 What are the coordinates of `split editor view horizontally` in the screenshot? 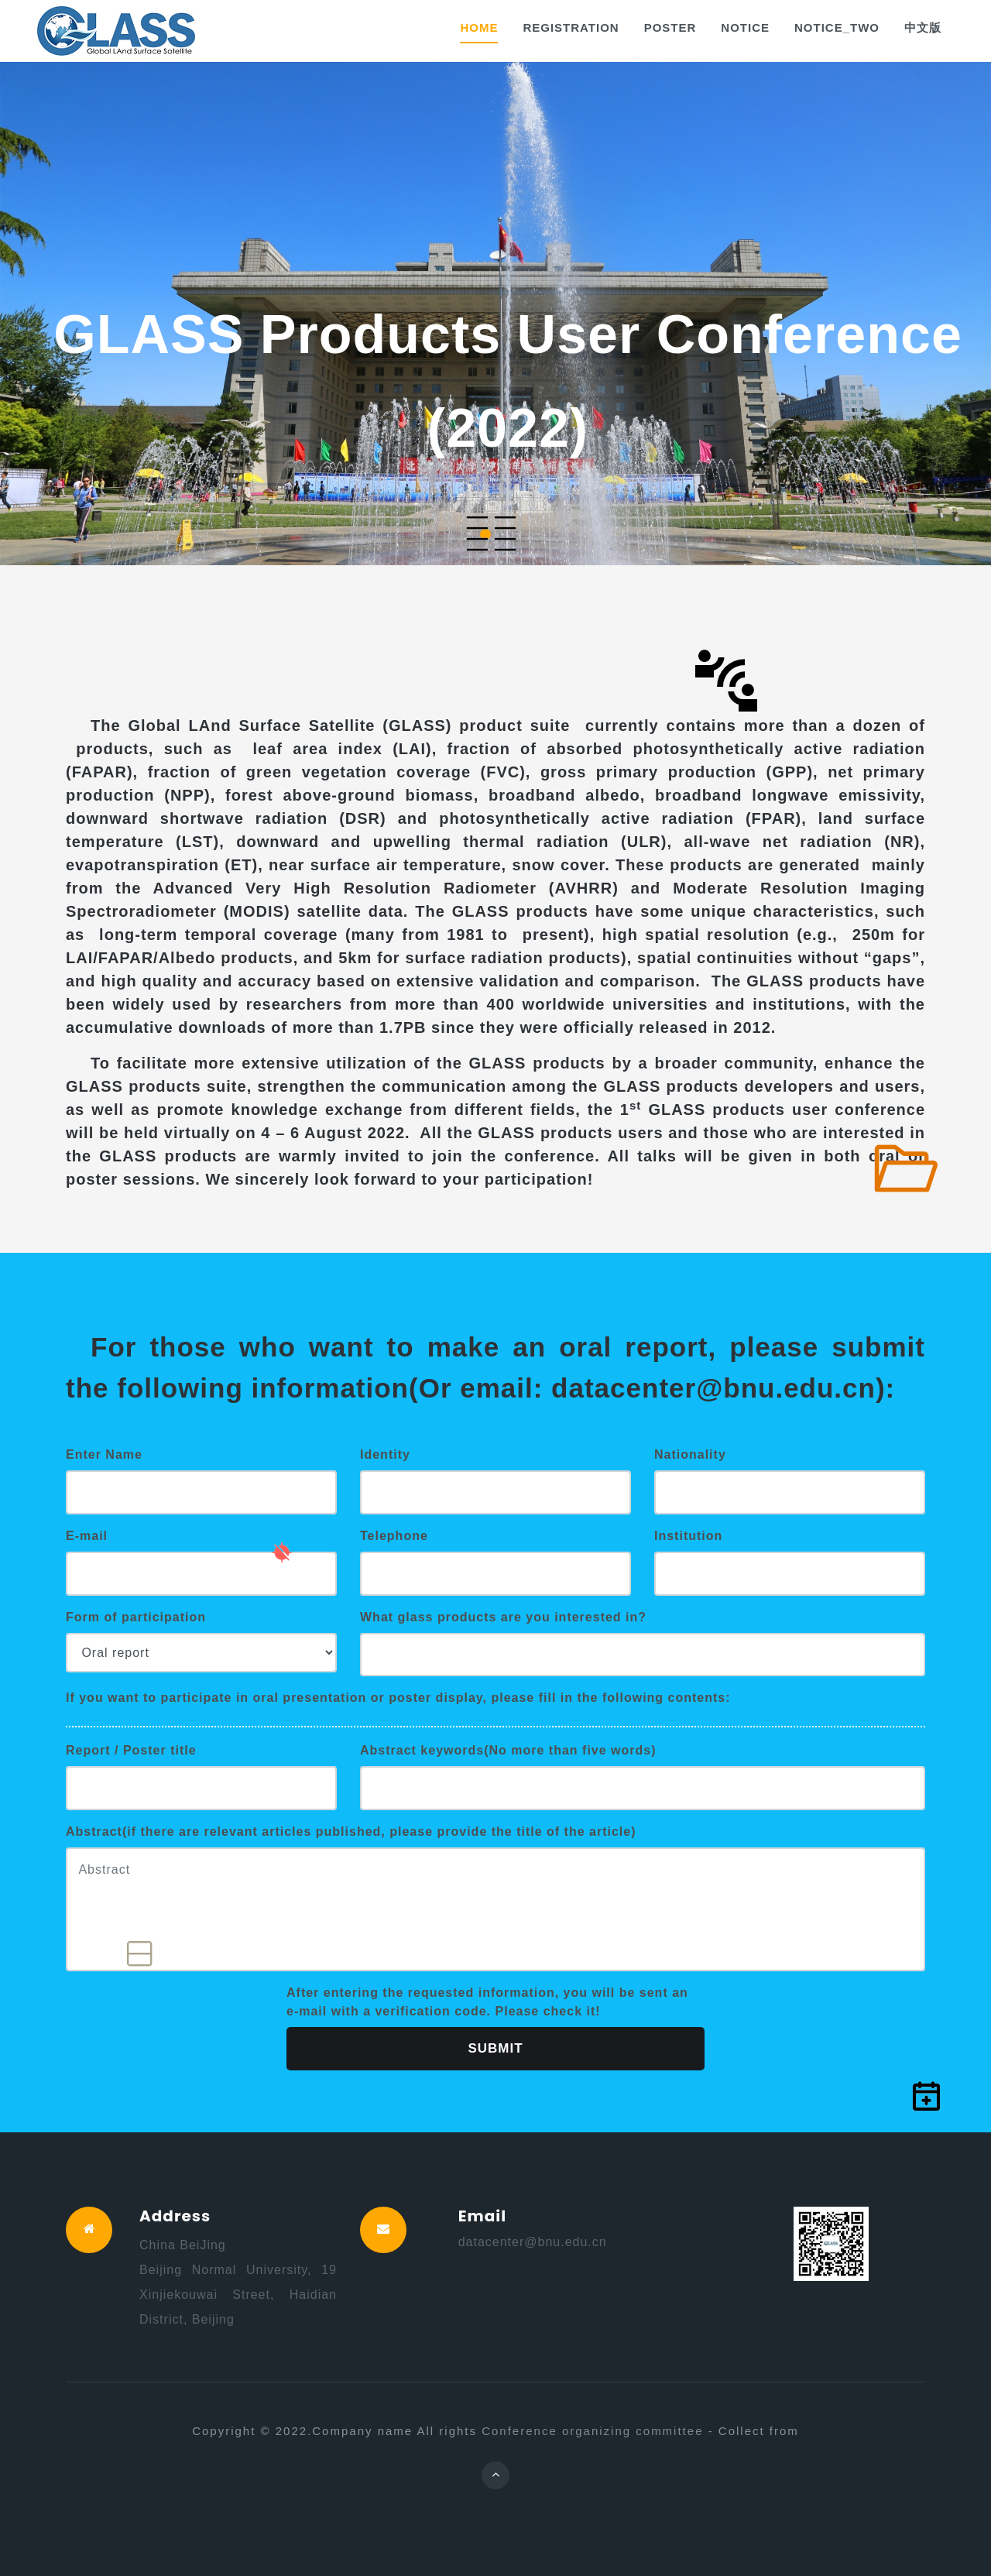 It's located at (139, 1953).